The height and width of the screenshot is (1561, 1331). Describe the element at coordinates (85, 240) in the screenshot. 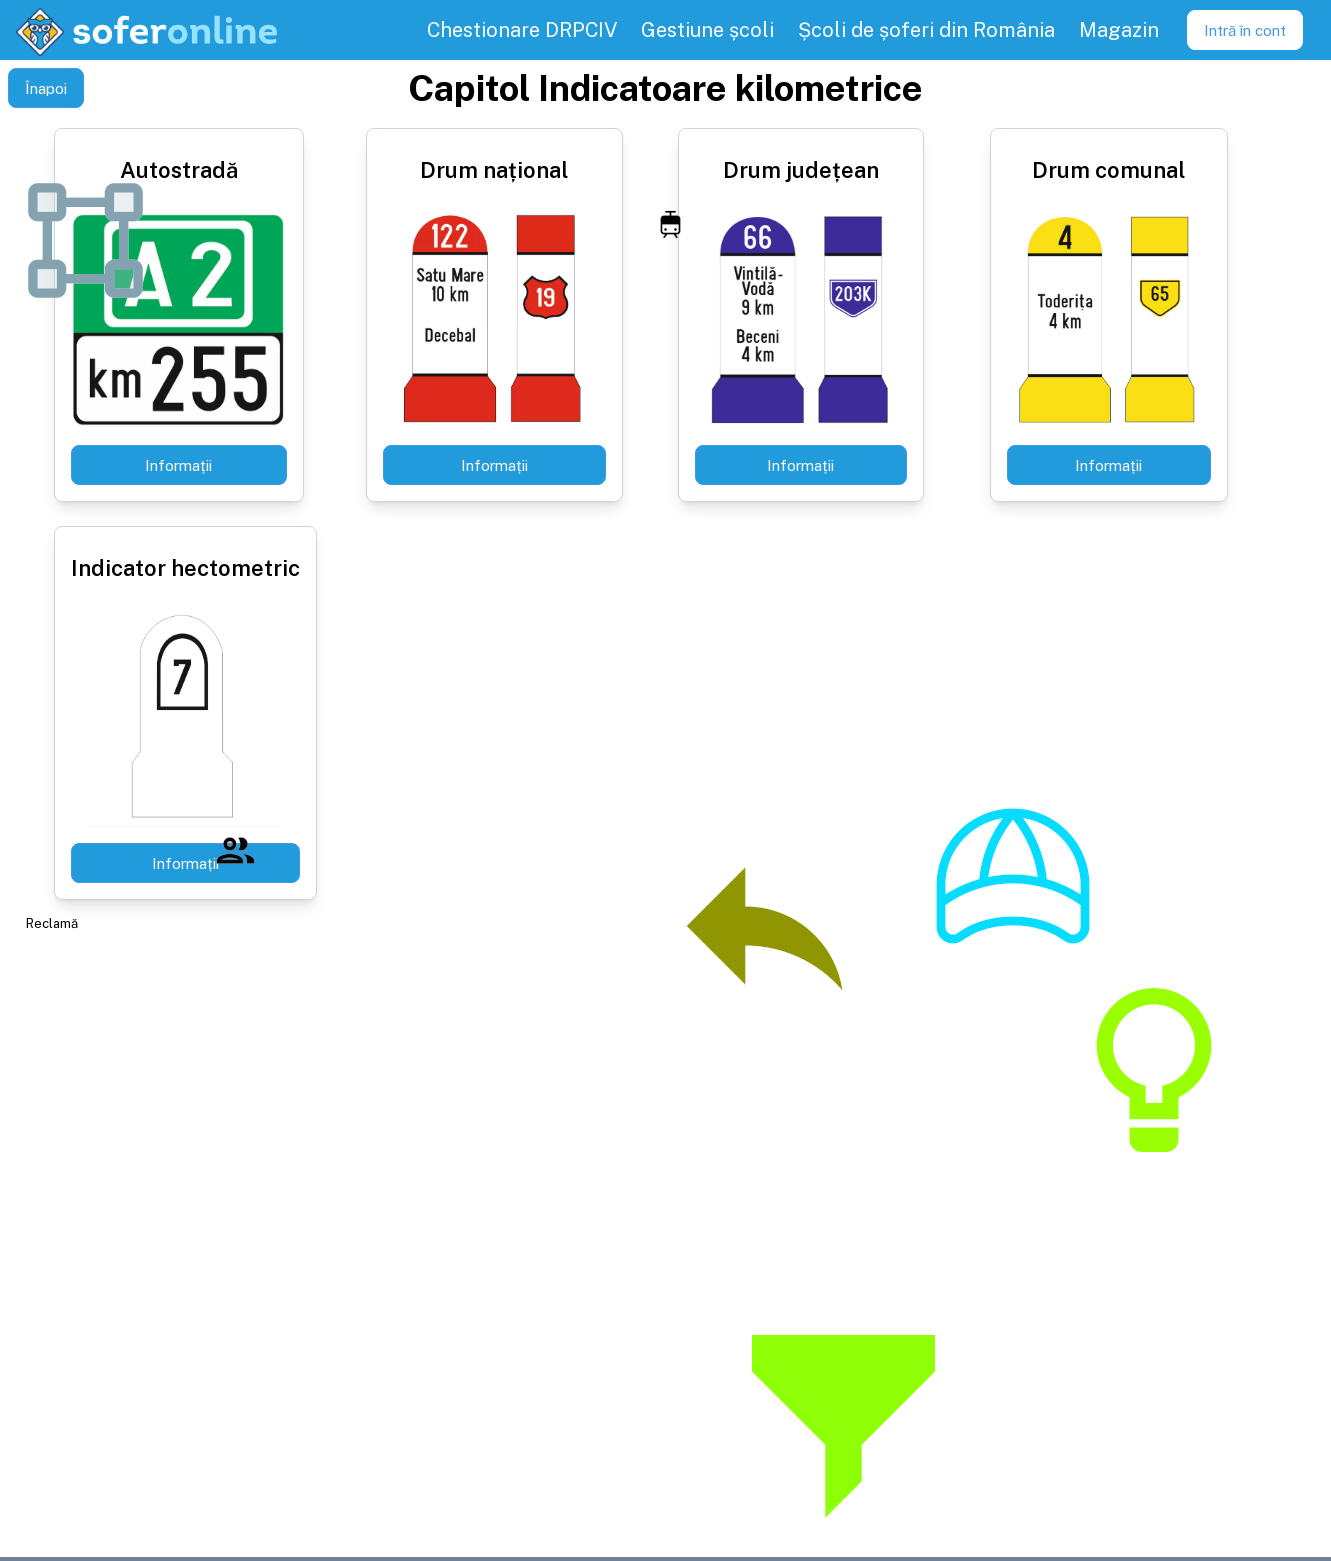

I see `adjust selection boundaries` at that location.